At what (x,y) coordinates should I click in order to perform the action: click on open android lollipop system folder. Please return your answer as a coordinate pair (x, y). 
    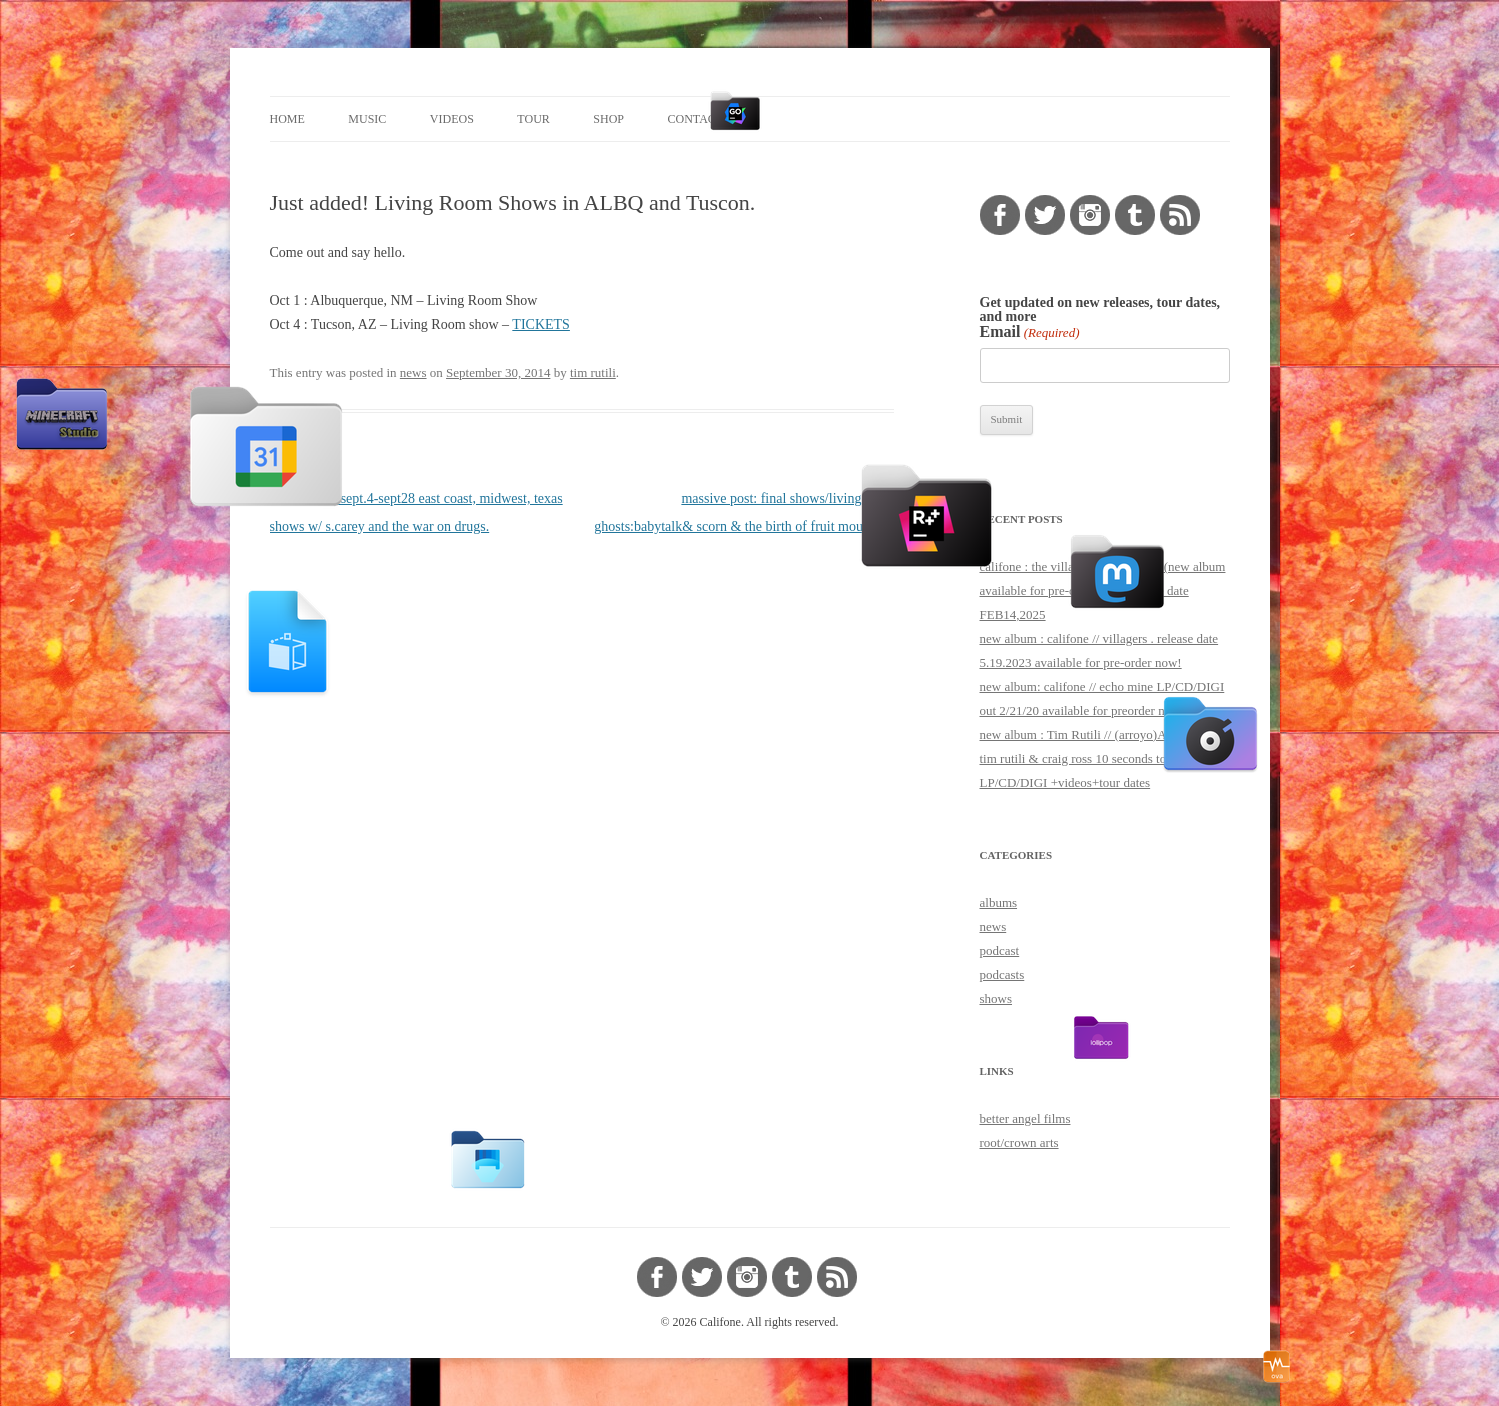
    Looking at the image, I should click on (1101, 1039).